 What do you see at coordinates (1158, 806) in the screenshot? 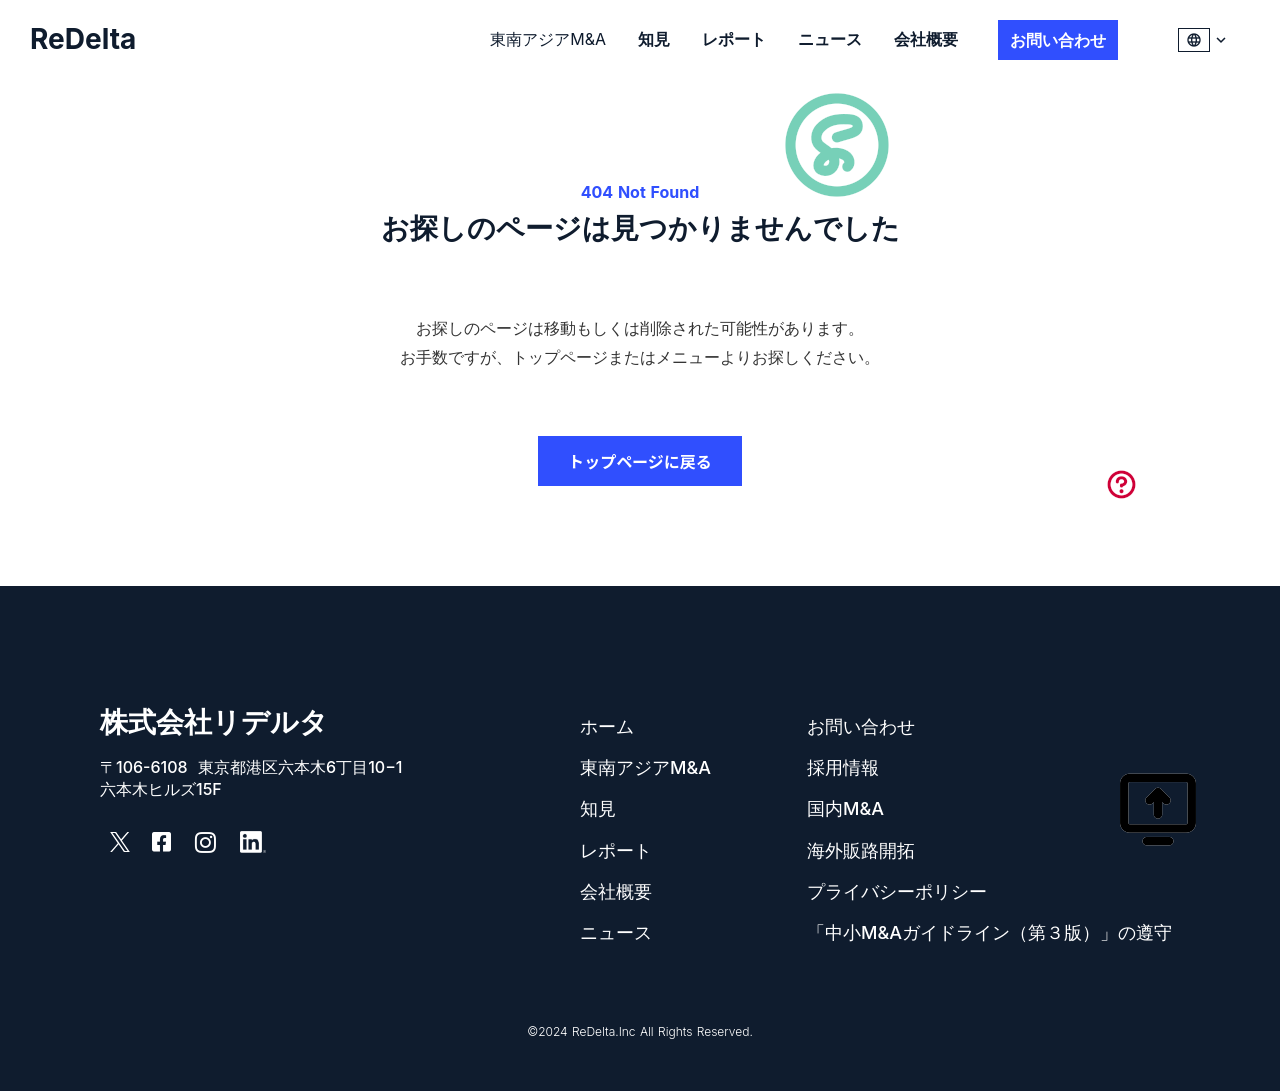
I see `upload file to display or screen` at bounding box center [1158, 806].